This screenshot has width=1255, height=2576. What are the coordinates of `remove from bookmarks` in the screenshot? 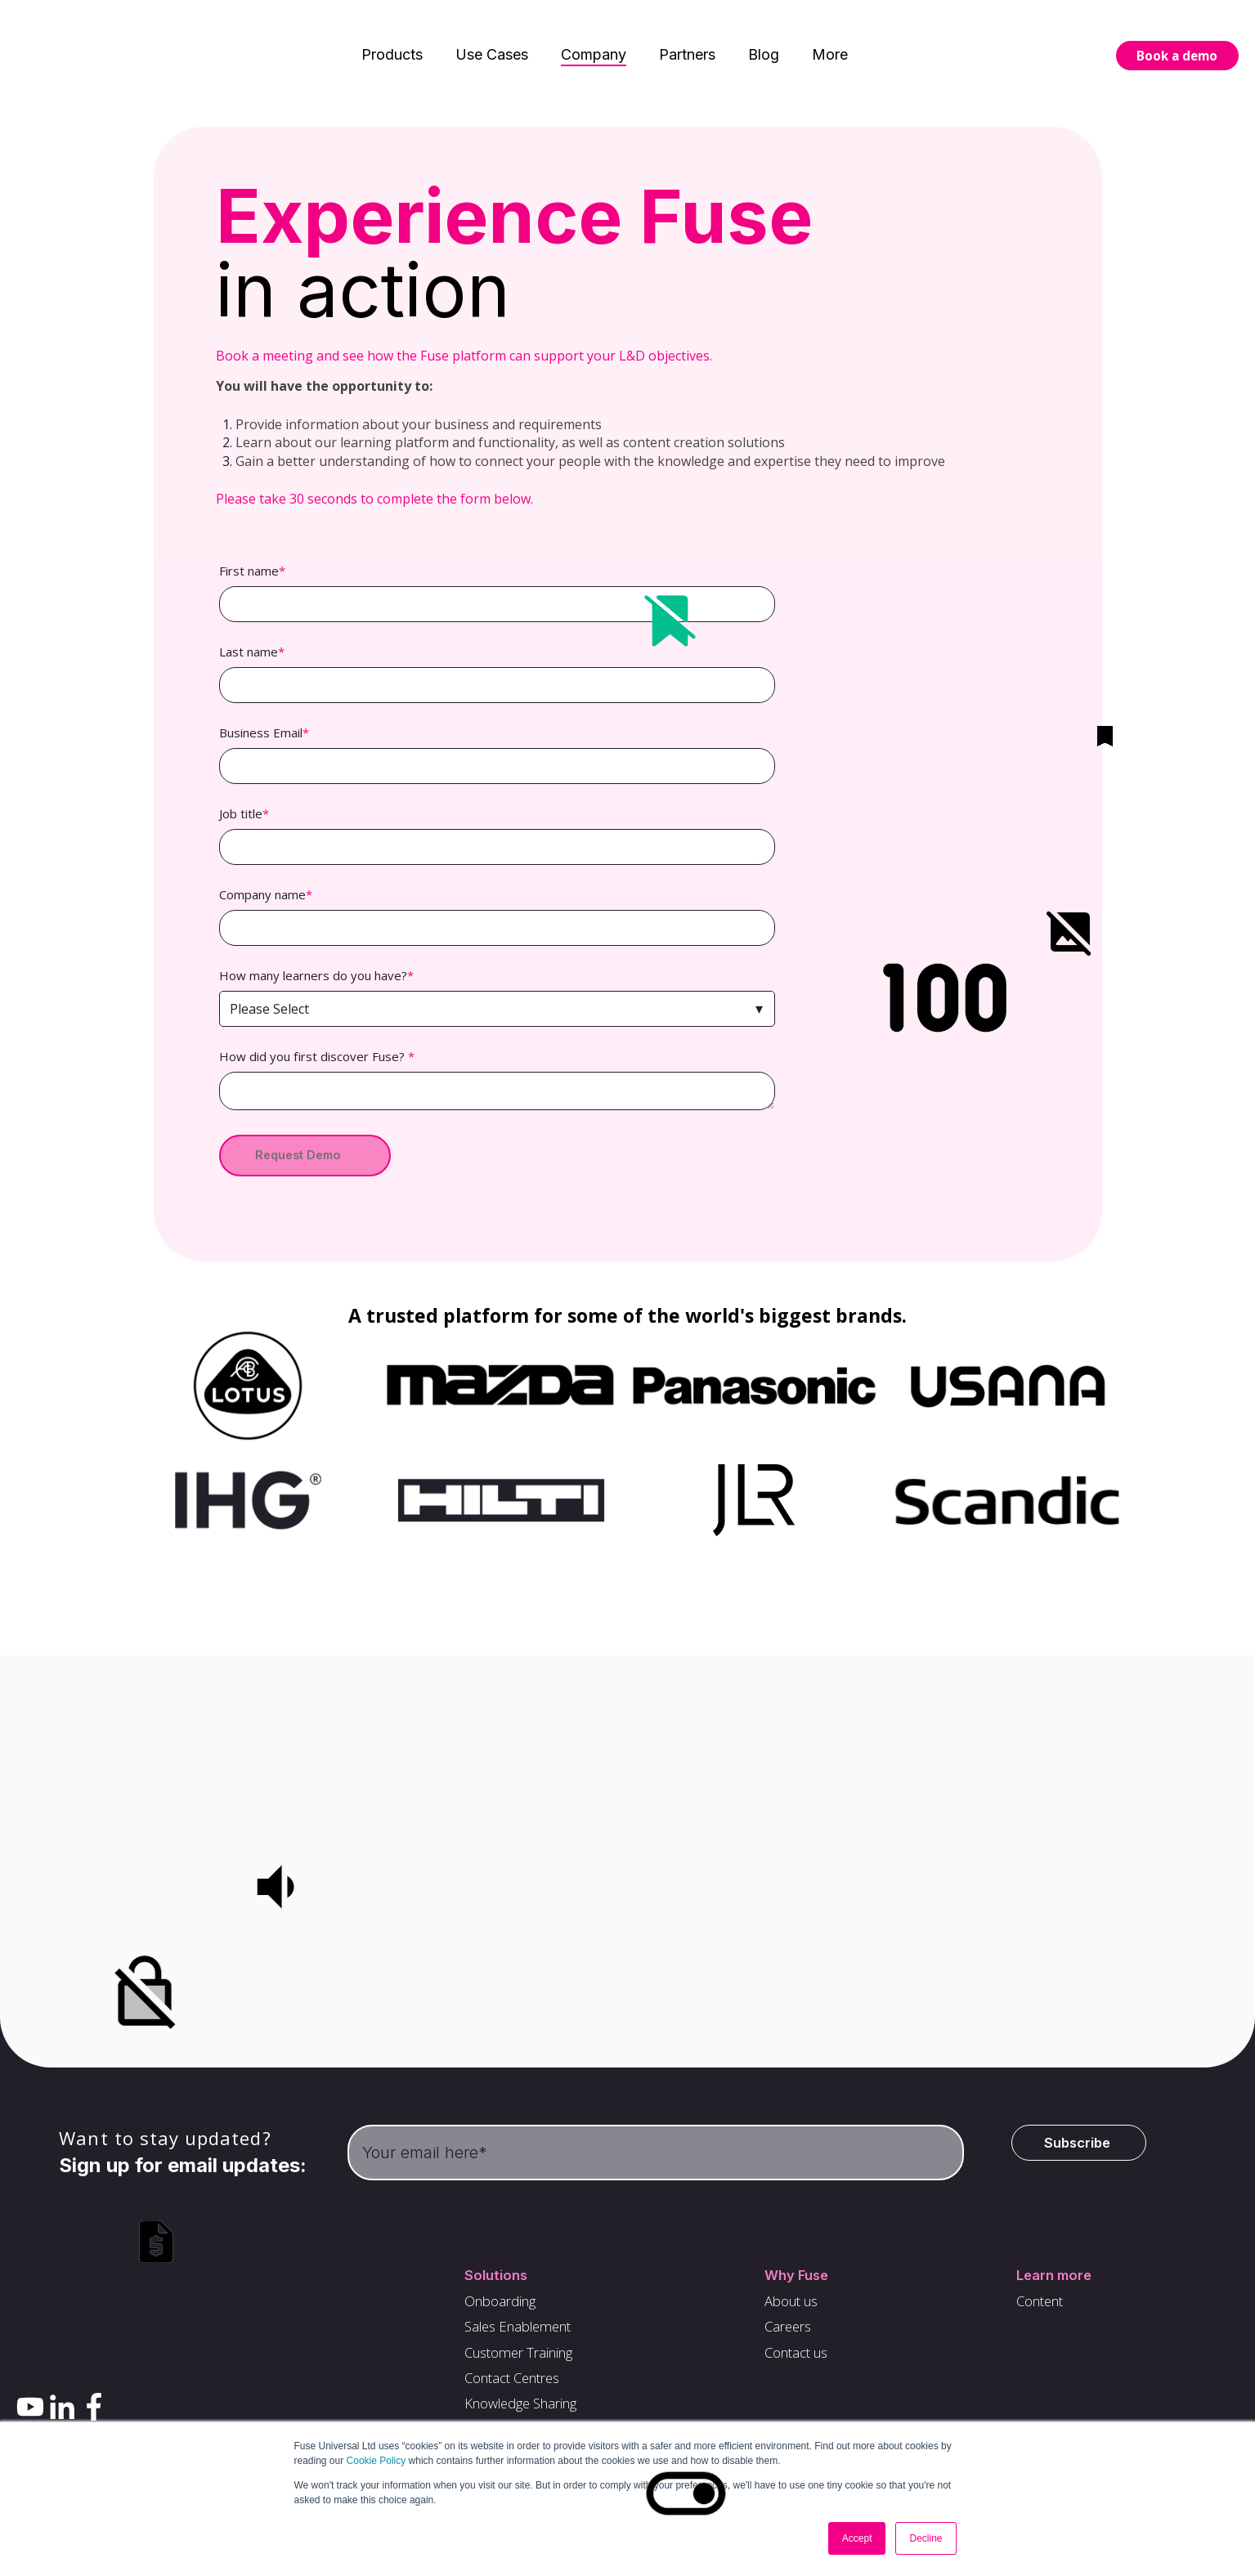 It's located at (670, 620).